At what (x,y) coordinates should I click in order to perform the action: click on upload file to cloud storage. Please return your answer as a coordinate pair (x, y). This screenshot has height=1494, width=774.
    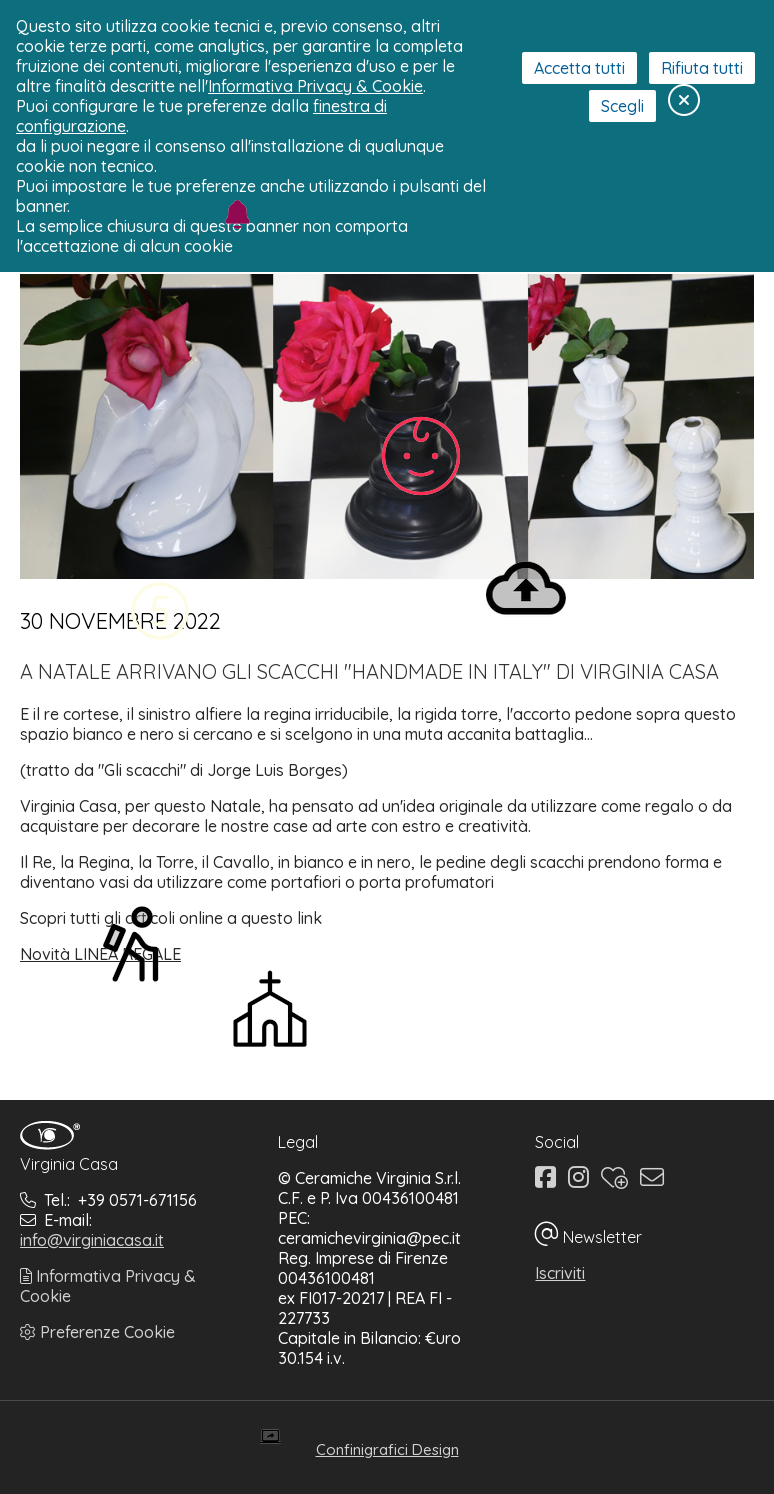
    Looking at the image, I should click on (526, 588).